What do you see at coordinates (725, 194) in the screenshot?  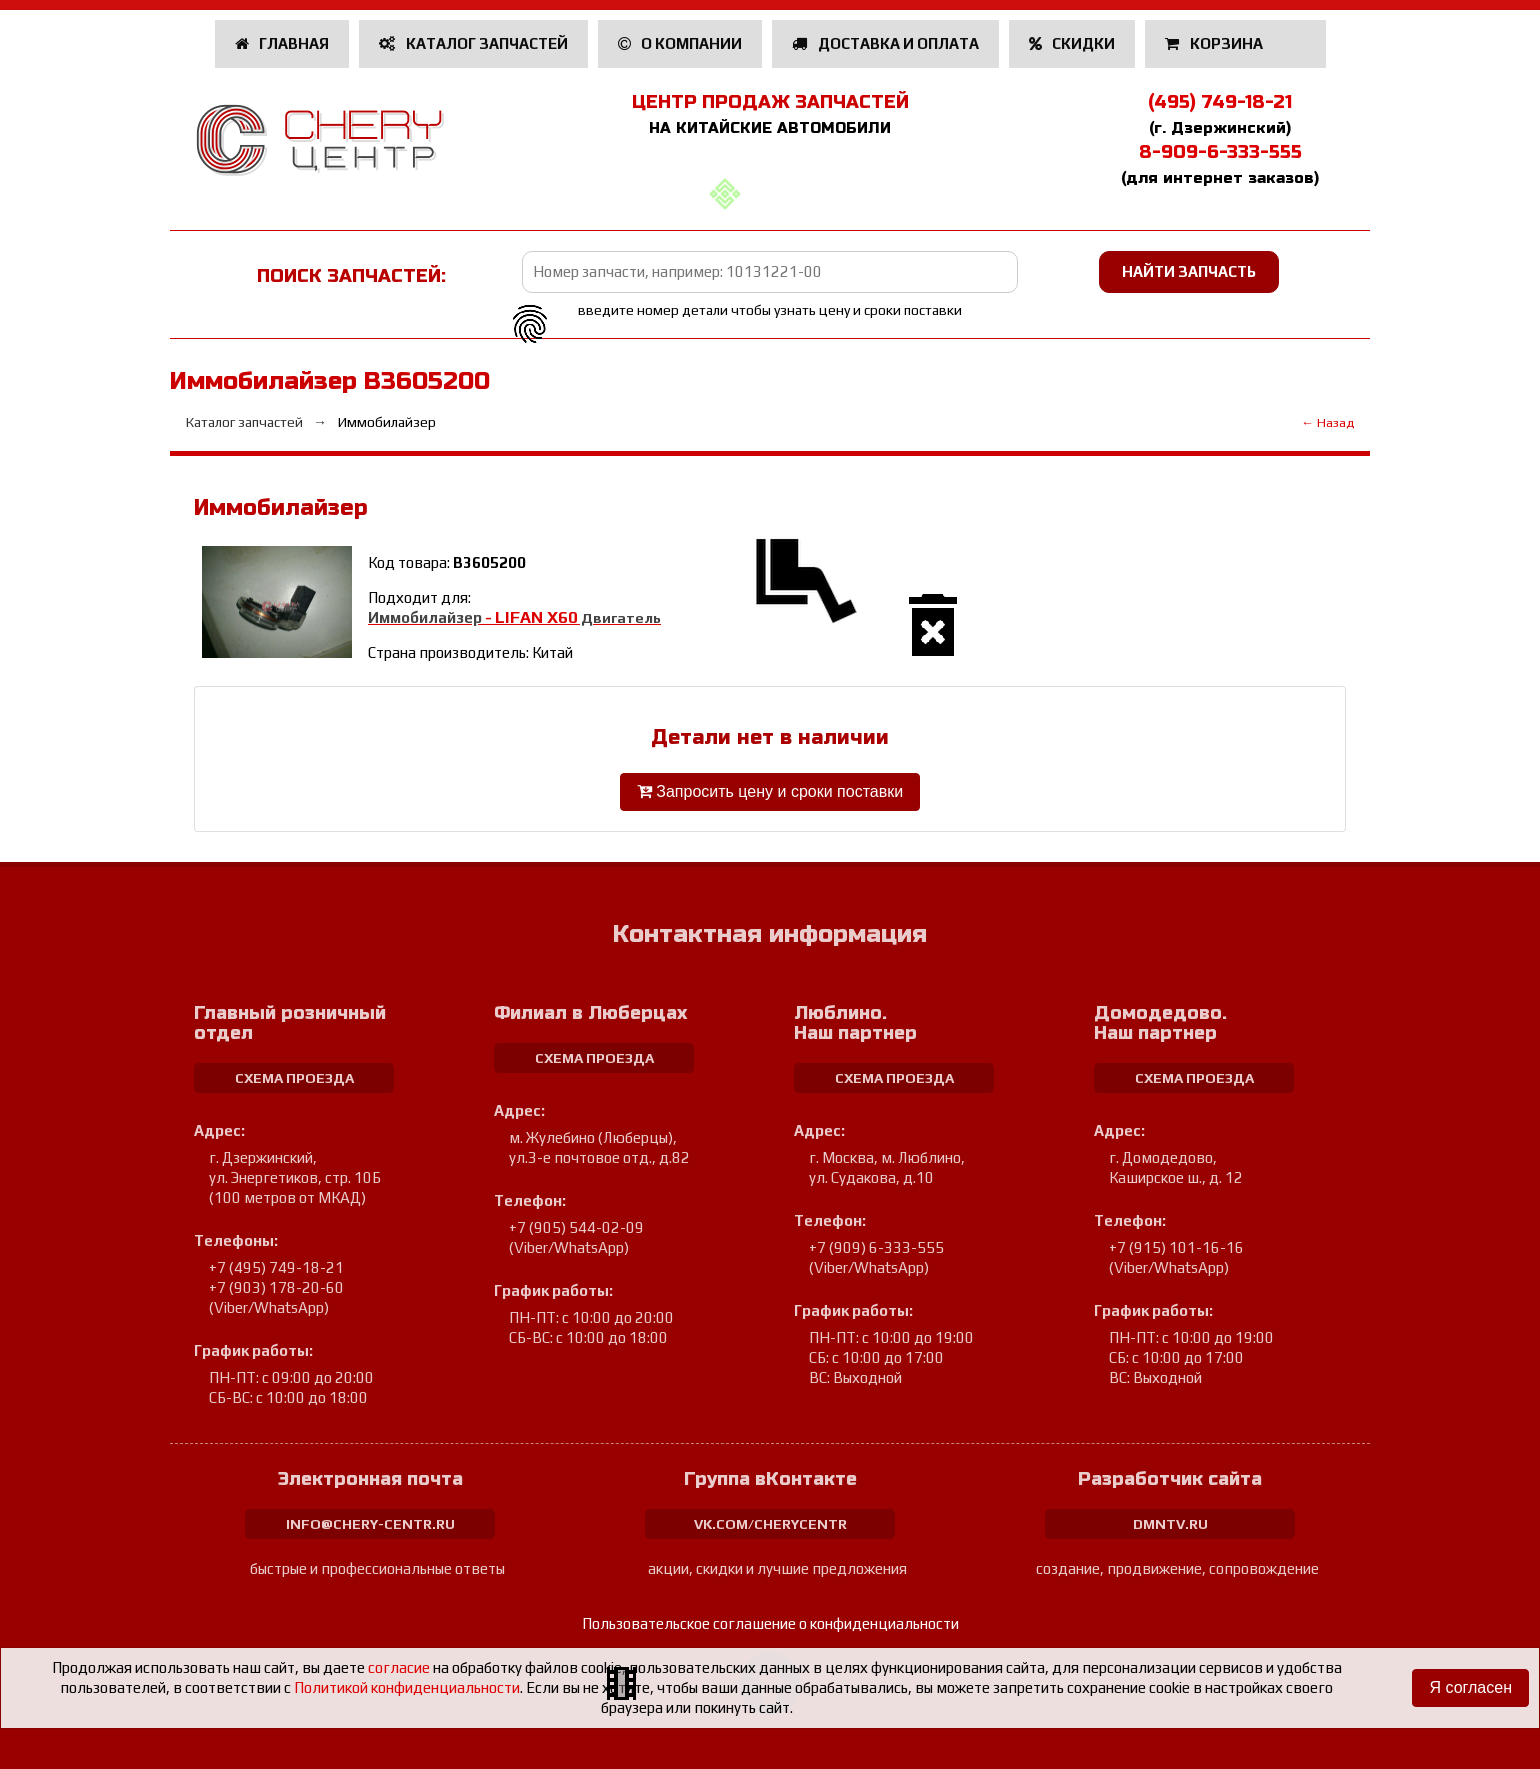 I see `access binance cryptocurrency exchange` at bounding box center [725, 194].